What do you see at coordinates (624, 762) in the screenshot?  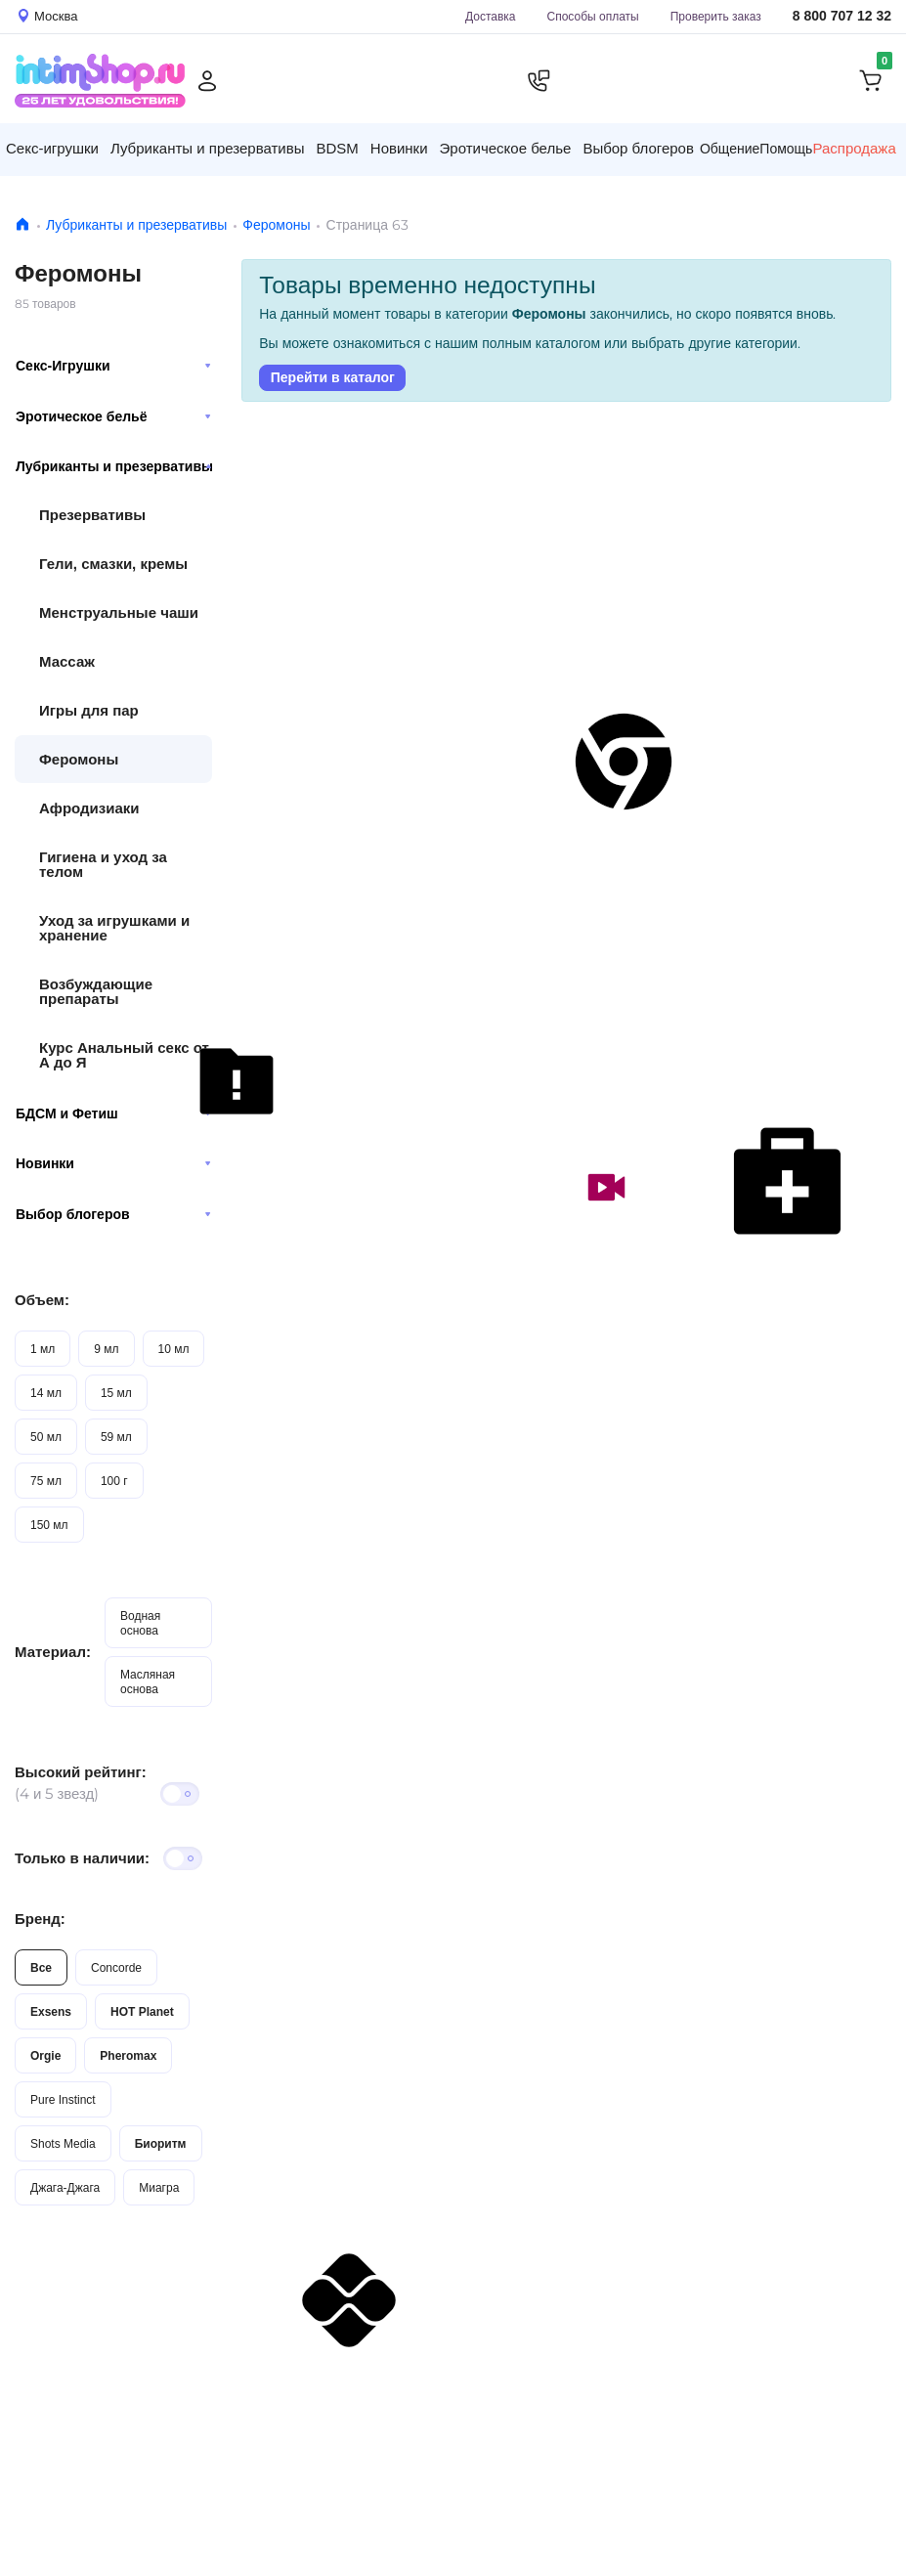 I see `open Google Chrome browser` at bounding box center [624, 762].